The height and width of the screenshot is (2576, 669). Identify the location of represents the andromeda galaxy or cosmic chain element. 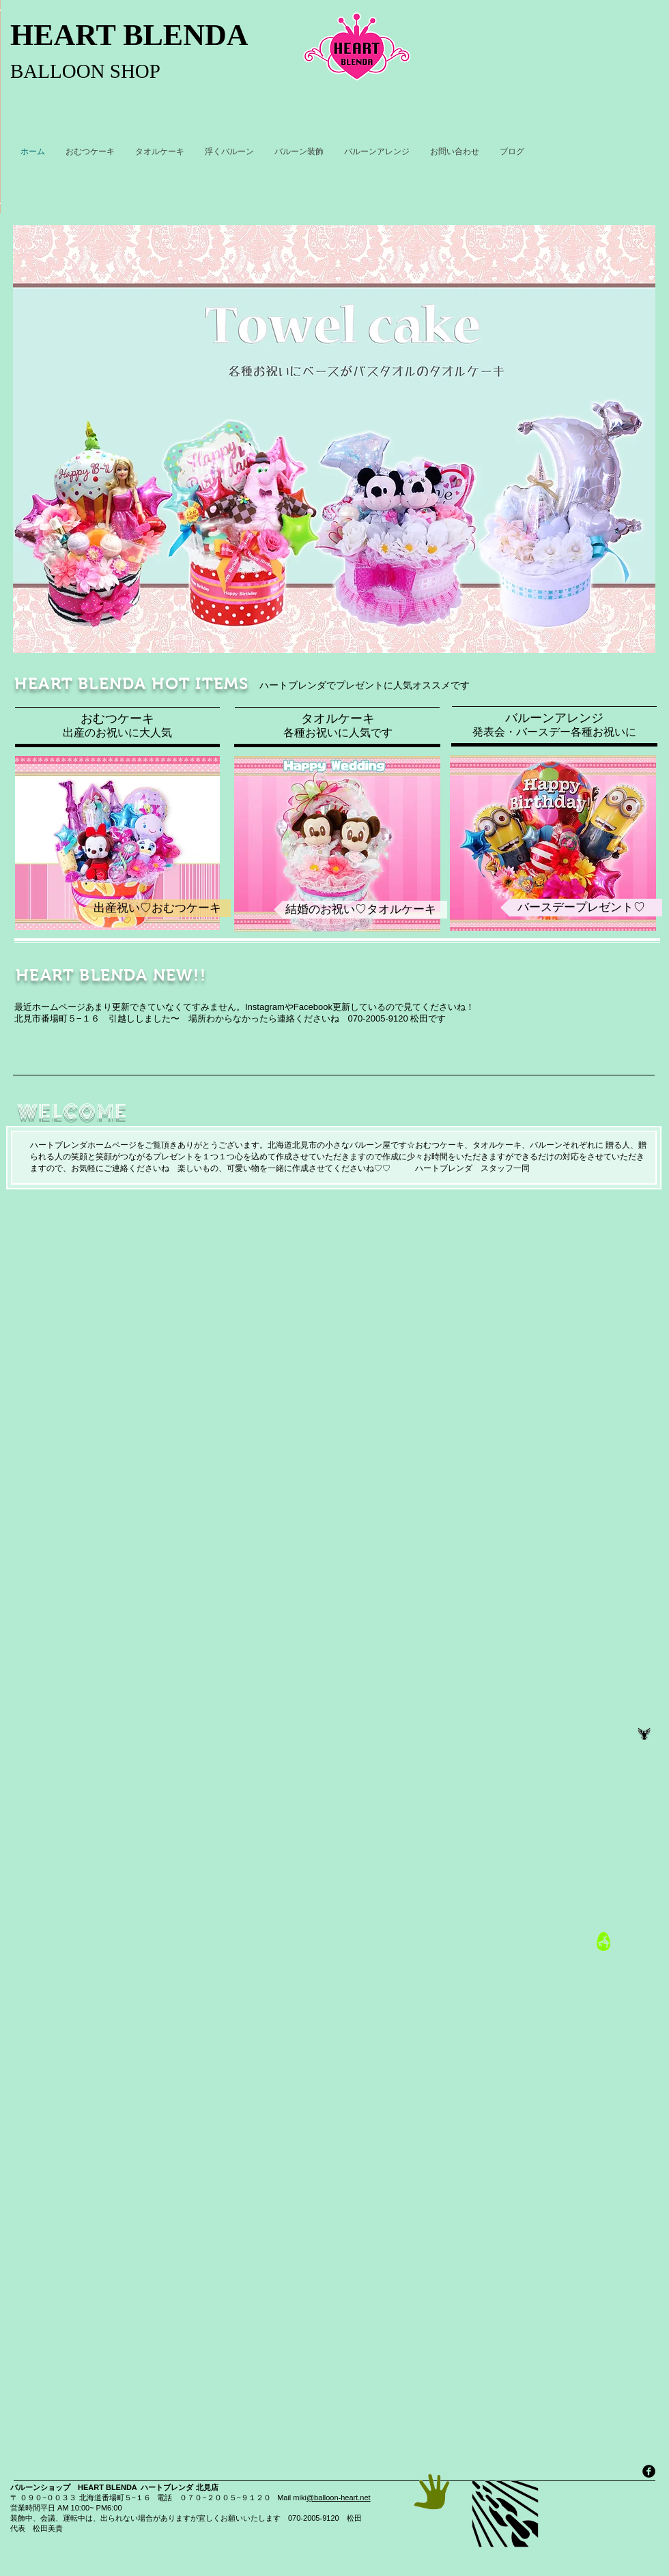
(505, 2514).